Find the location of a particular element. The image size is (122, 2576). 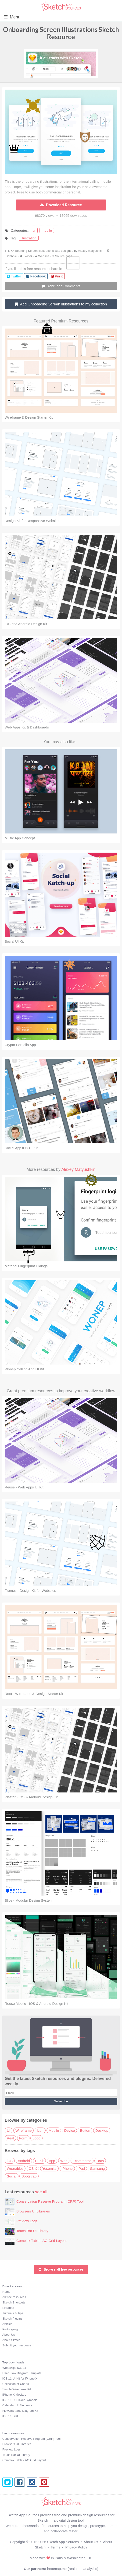

customize theme or appearance settings is located at coordinates (28, 1256).